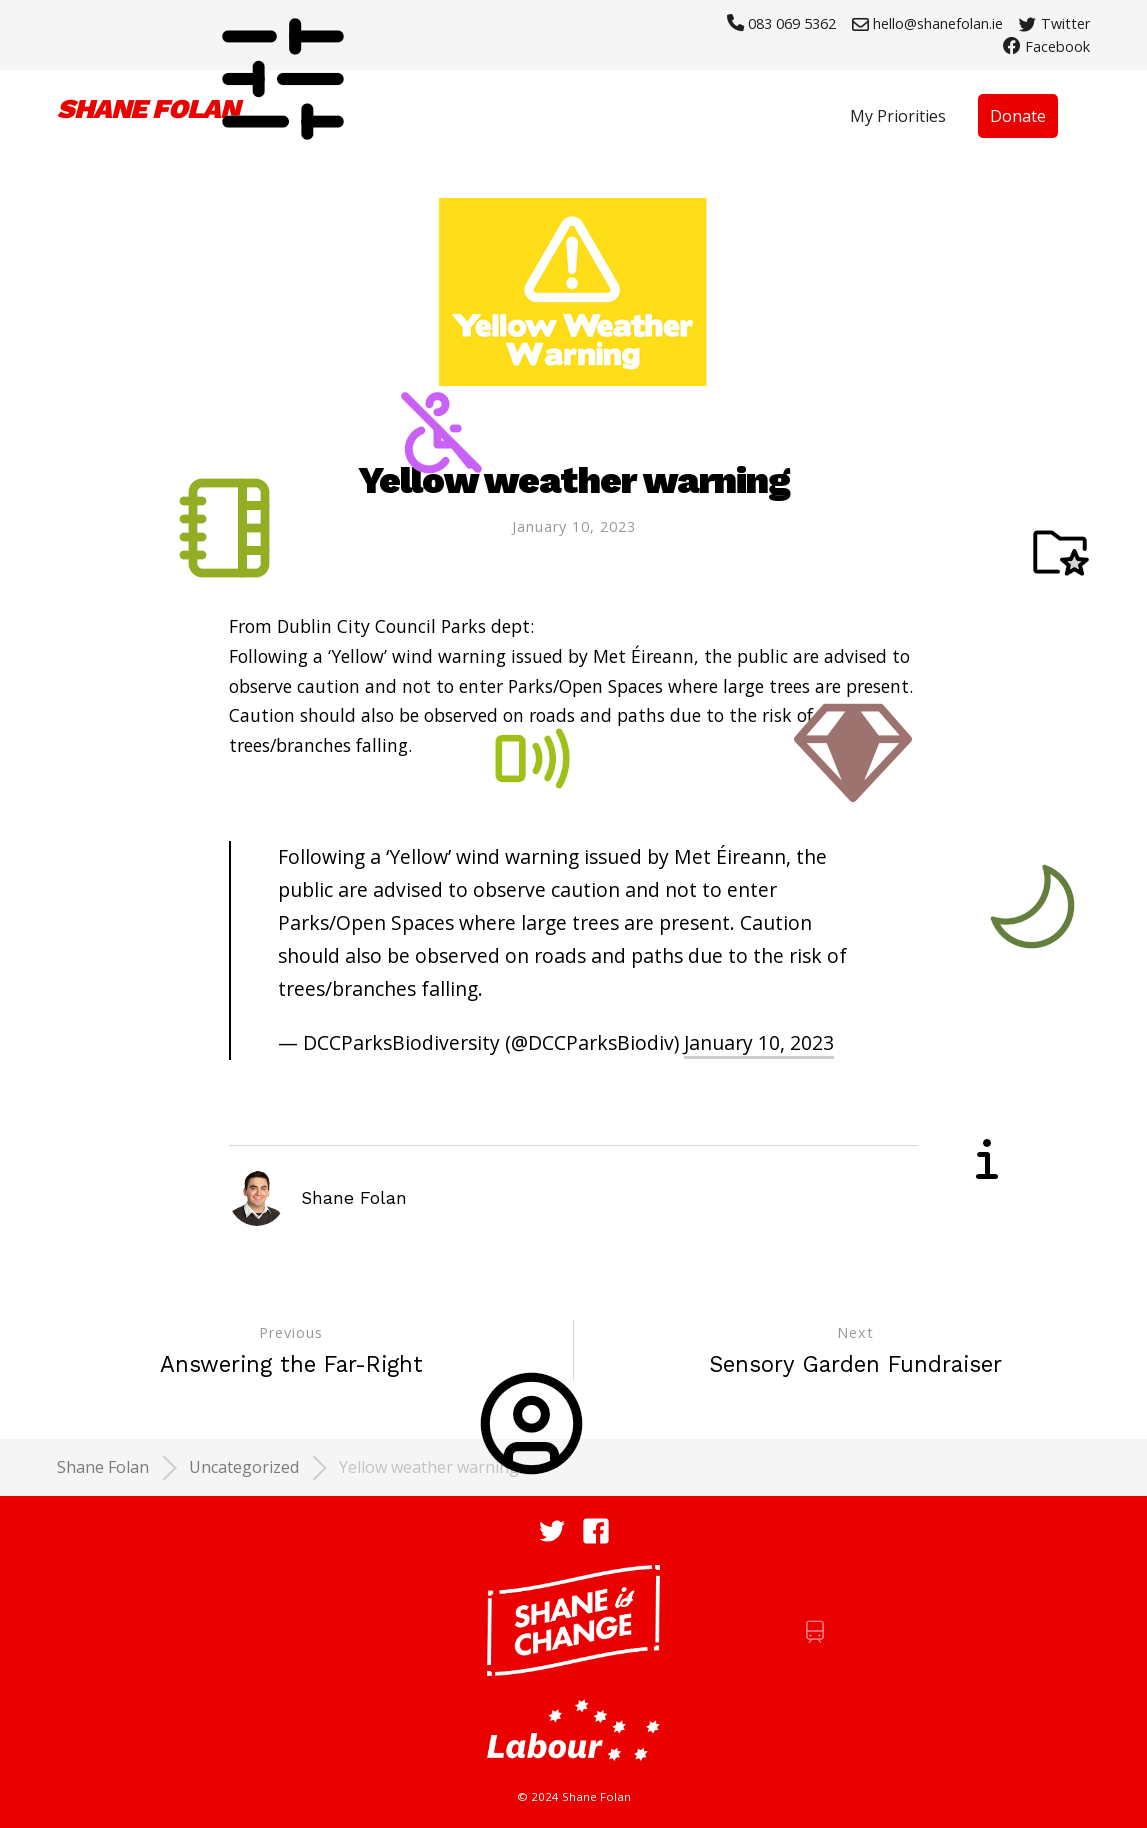 The image size is (1147, 1828). Describe the element at coordinates (441, 432) in the screenshot. I see `accessibility features are turned off` at that location.